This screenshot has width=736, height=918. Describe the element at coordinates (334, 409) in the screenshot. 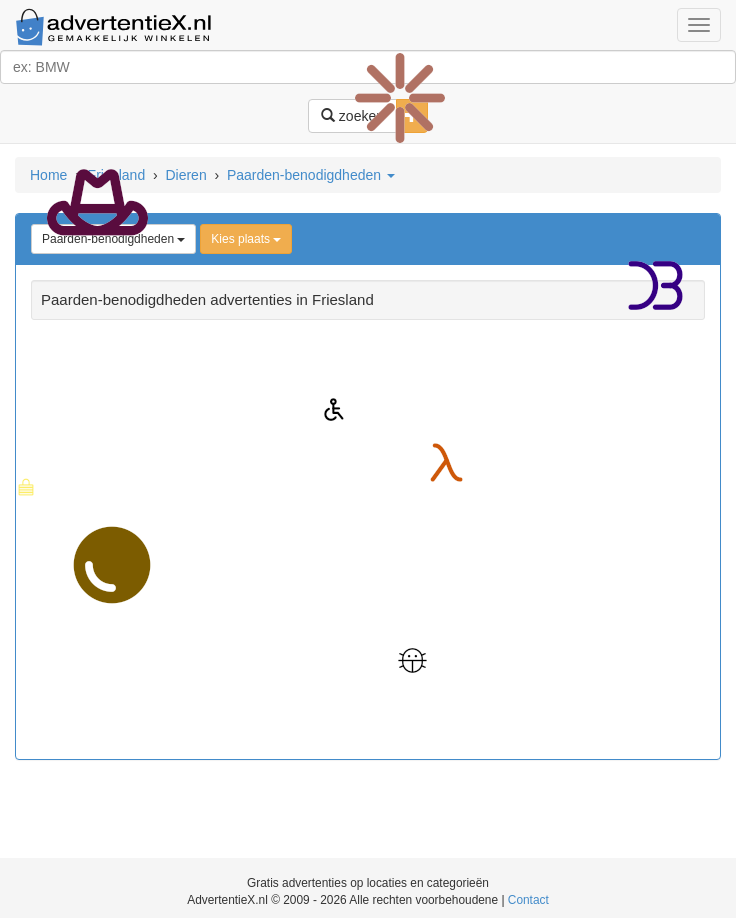

I see `accessibility options or settings` at that location.